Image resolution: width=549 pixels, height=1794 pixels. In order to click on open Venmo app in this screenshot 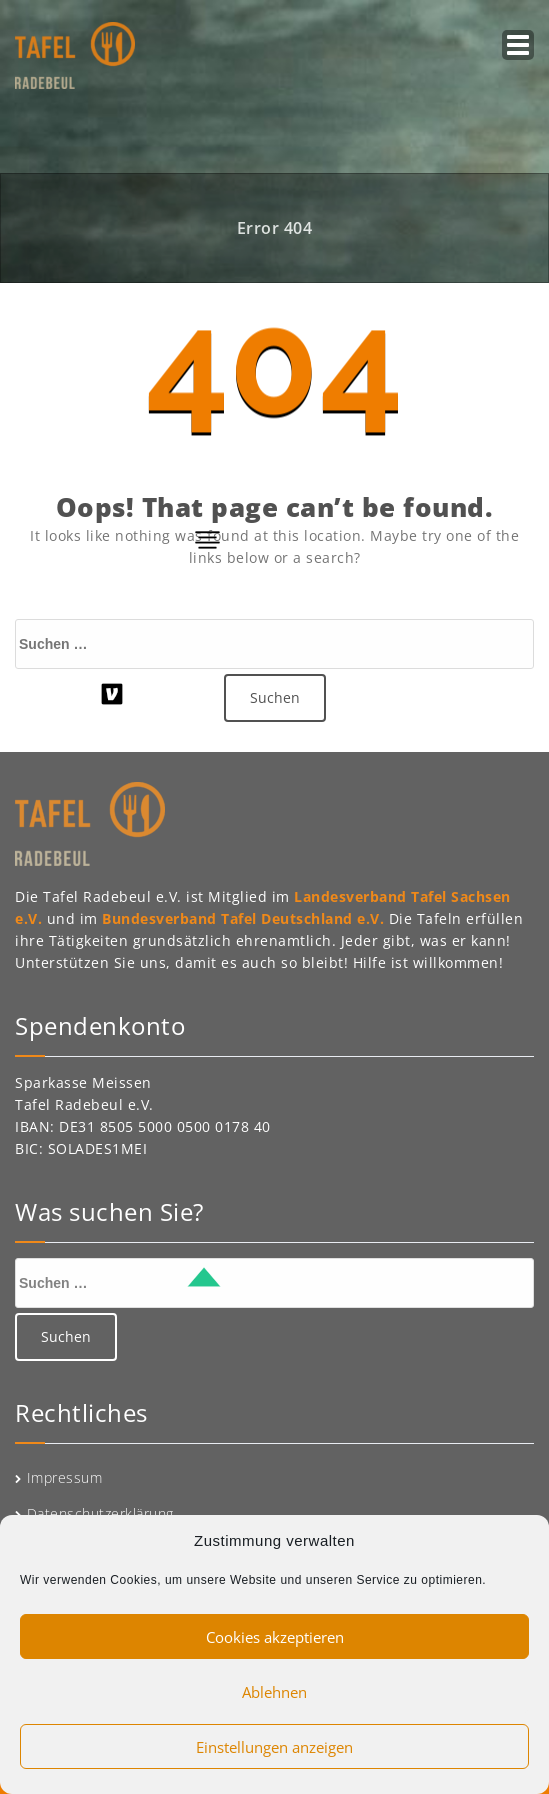, I will do `click(112, 694)`.